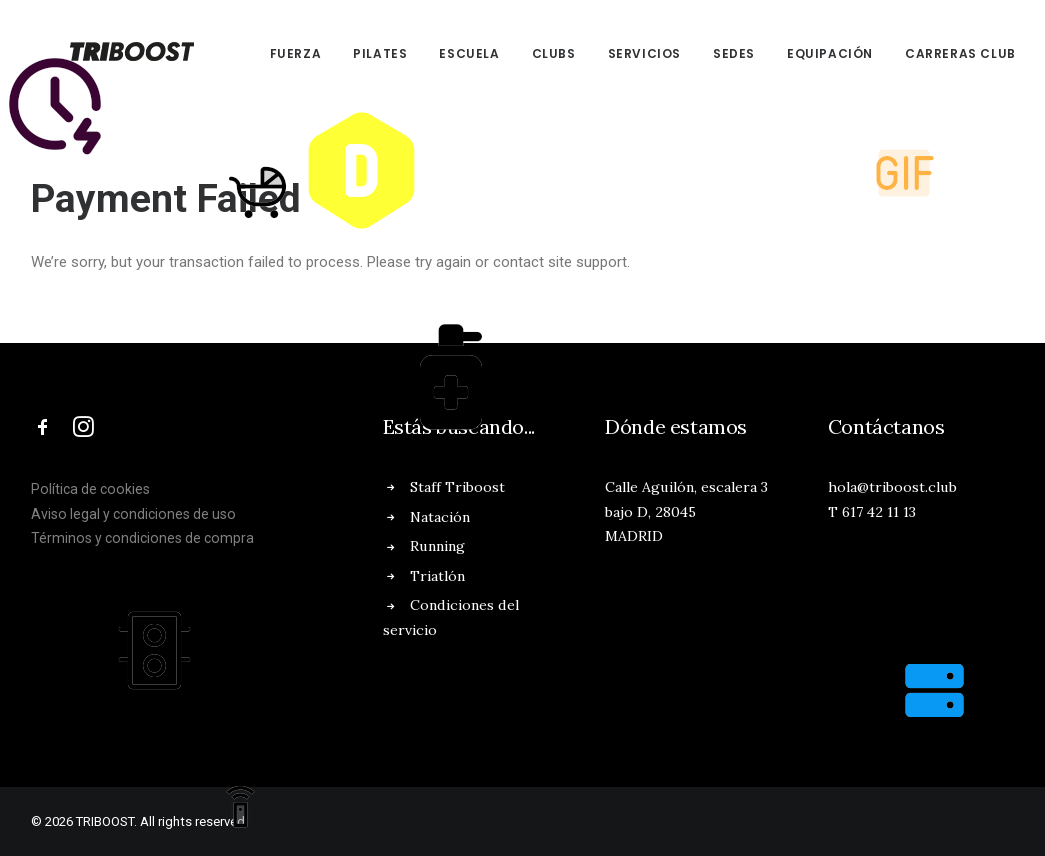 The width and height of the screenshot is (1045, 856). Describe the element at coordinates (154, 650) in the screenshot. I see `traffic or transportation settings` at that location.